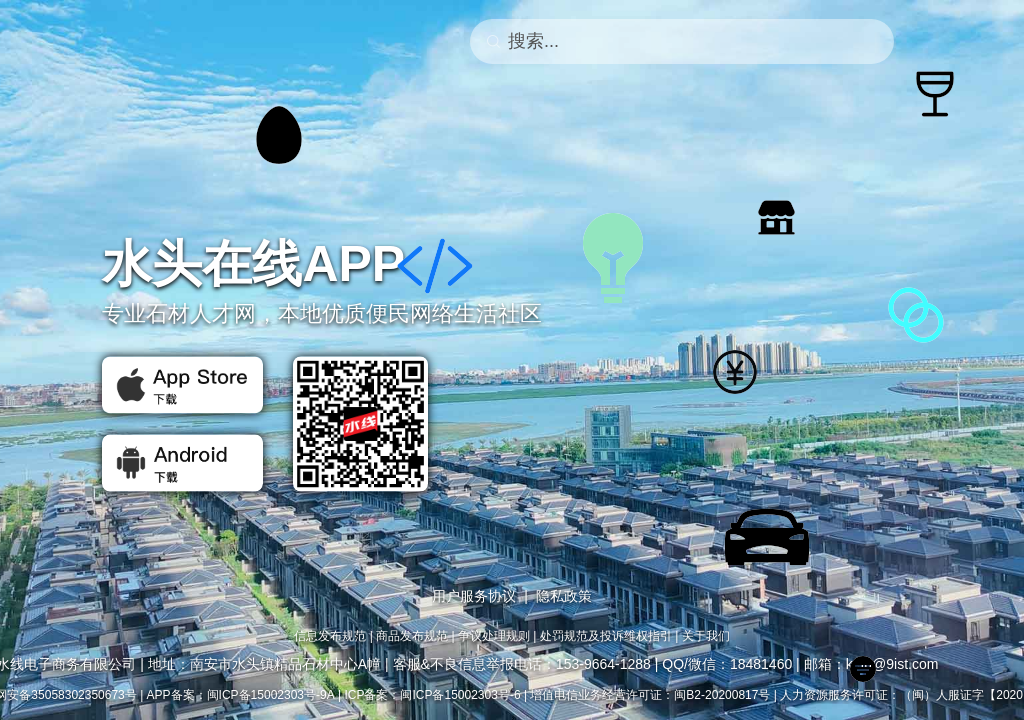 The image size is (1024, 720). I want to click on view or edit source code, so click(435, 266).